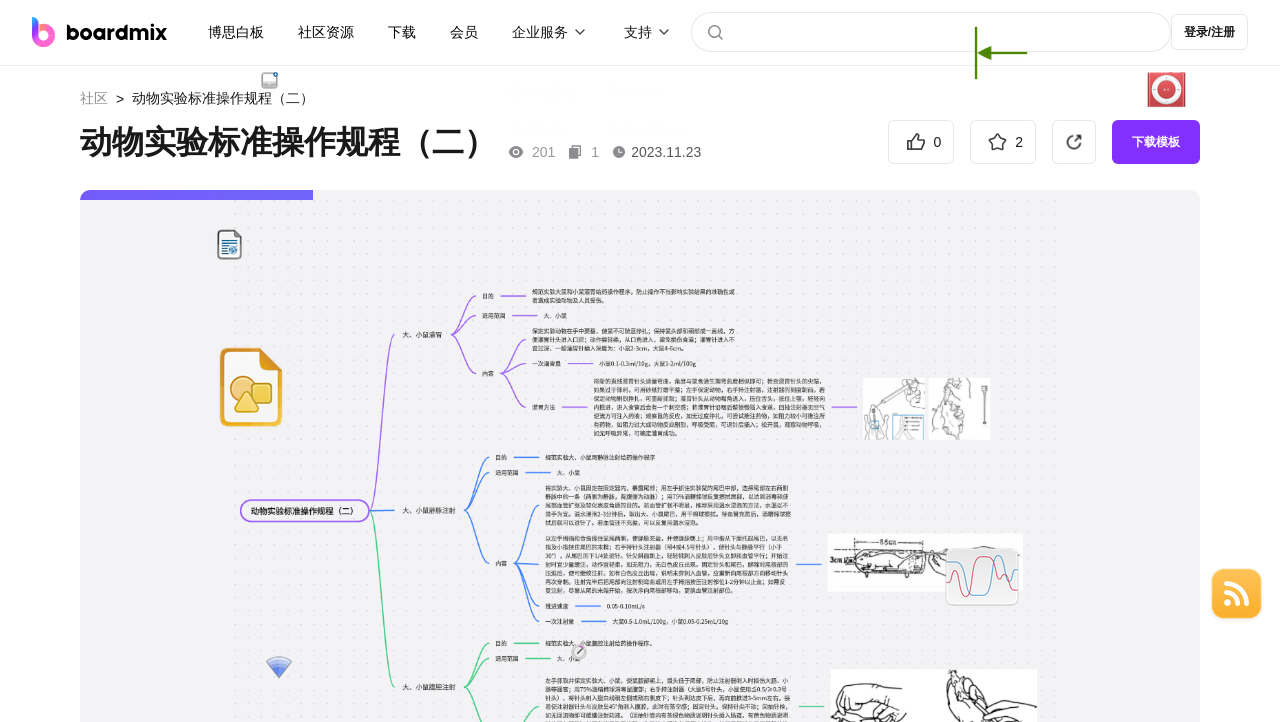 This screenshot has width=1280, height=722. I want to click on move message to inbox, so click(269, 80).